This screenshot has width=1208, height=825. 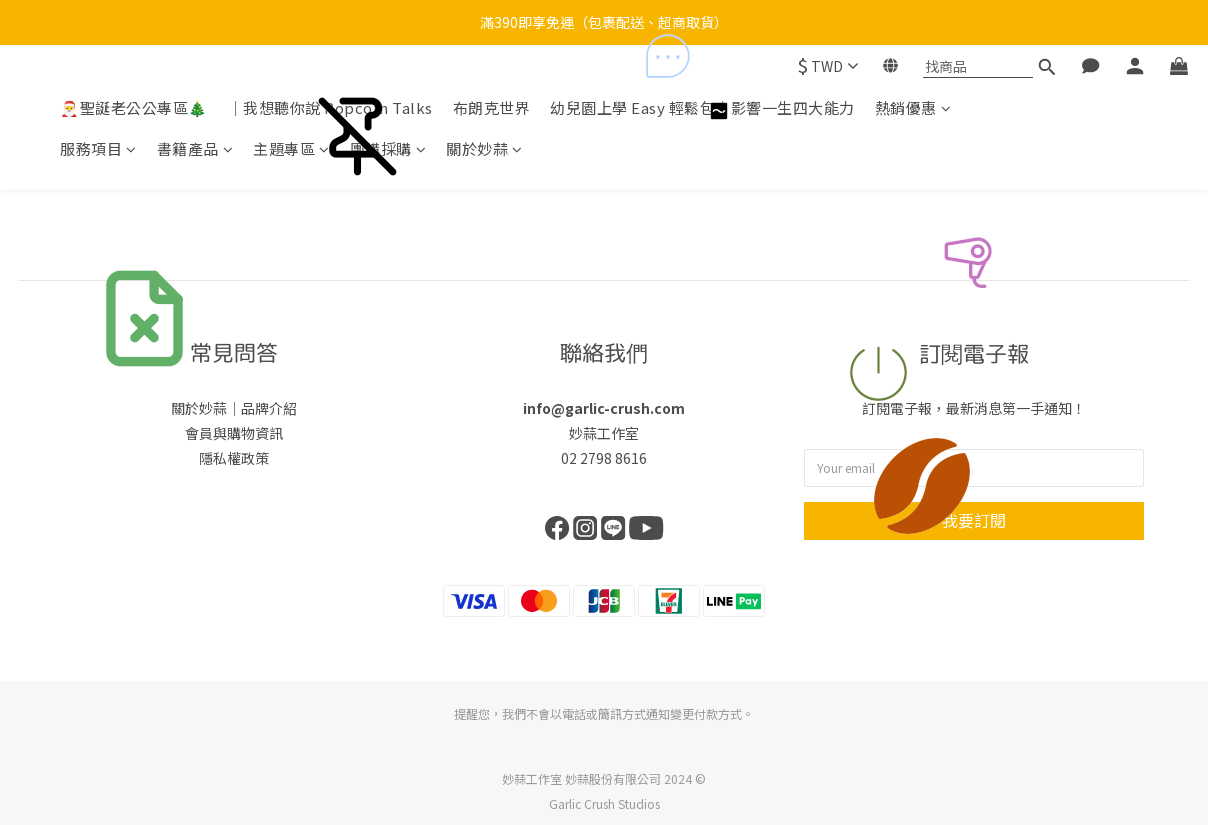 What do you see at coordinates (878, 372) in the screenshot?
I see `turn device on or off` at bounding box center [878, 372].